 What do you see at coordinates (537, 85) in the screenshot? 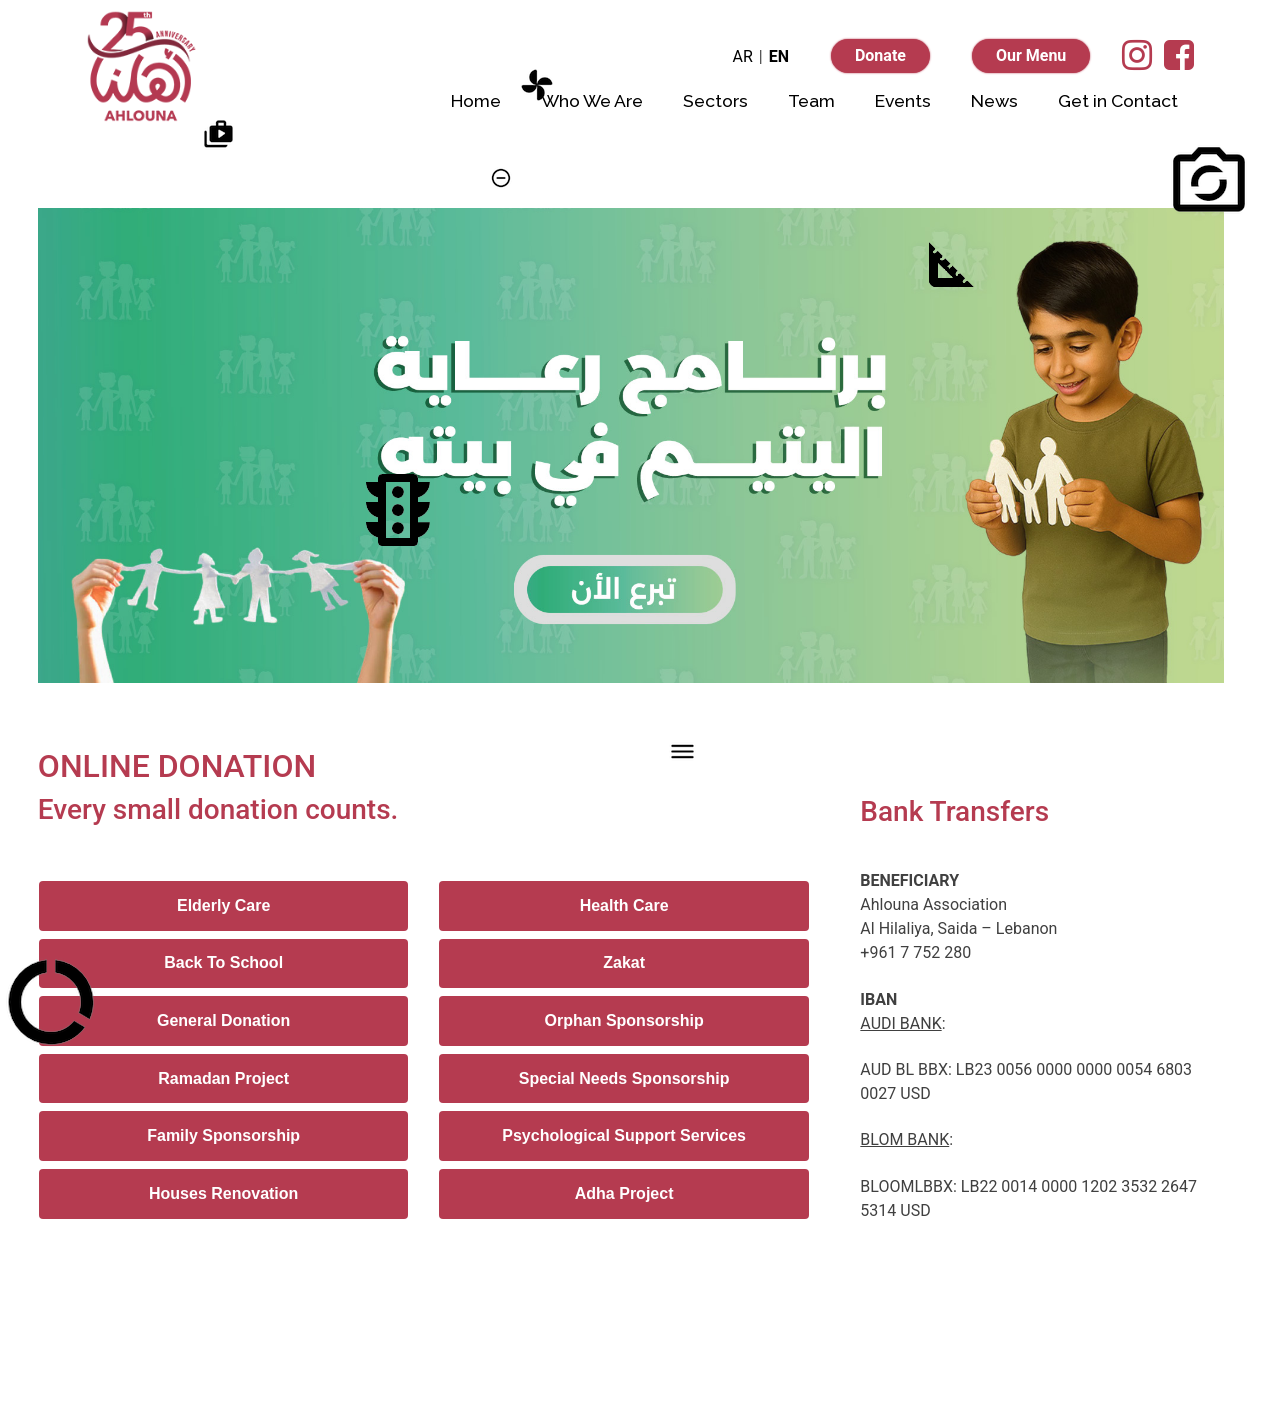
I see `access toys or games category` at bounding box center [537, 85].